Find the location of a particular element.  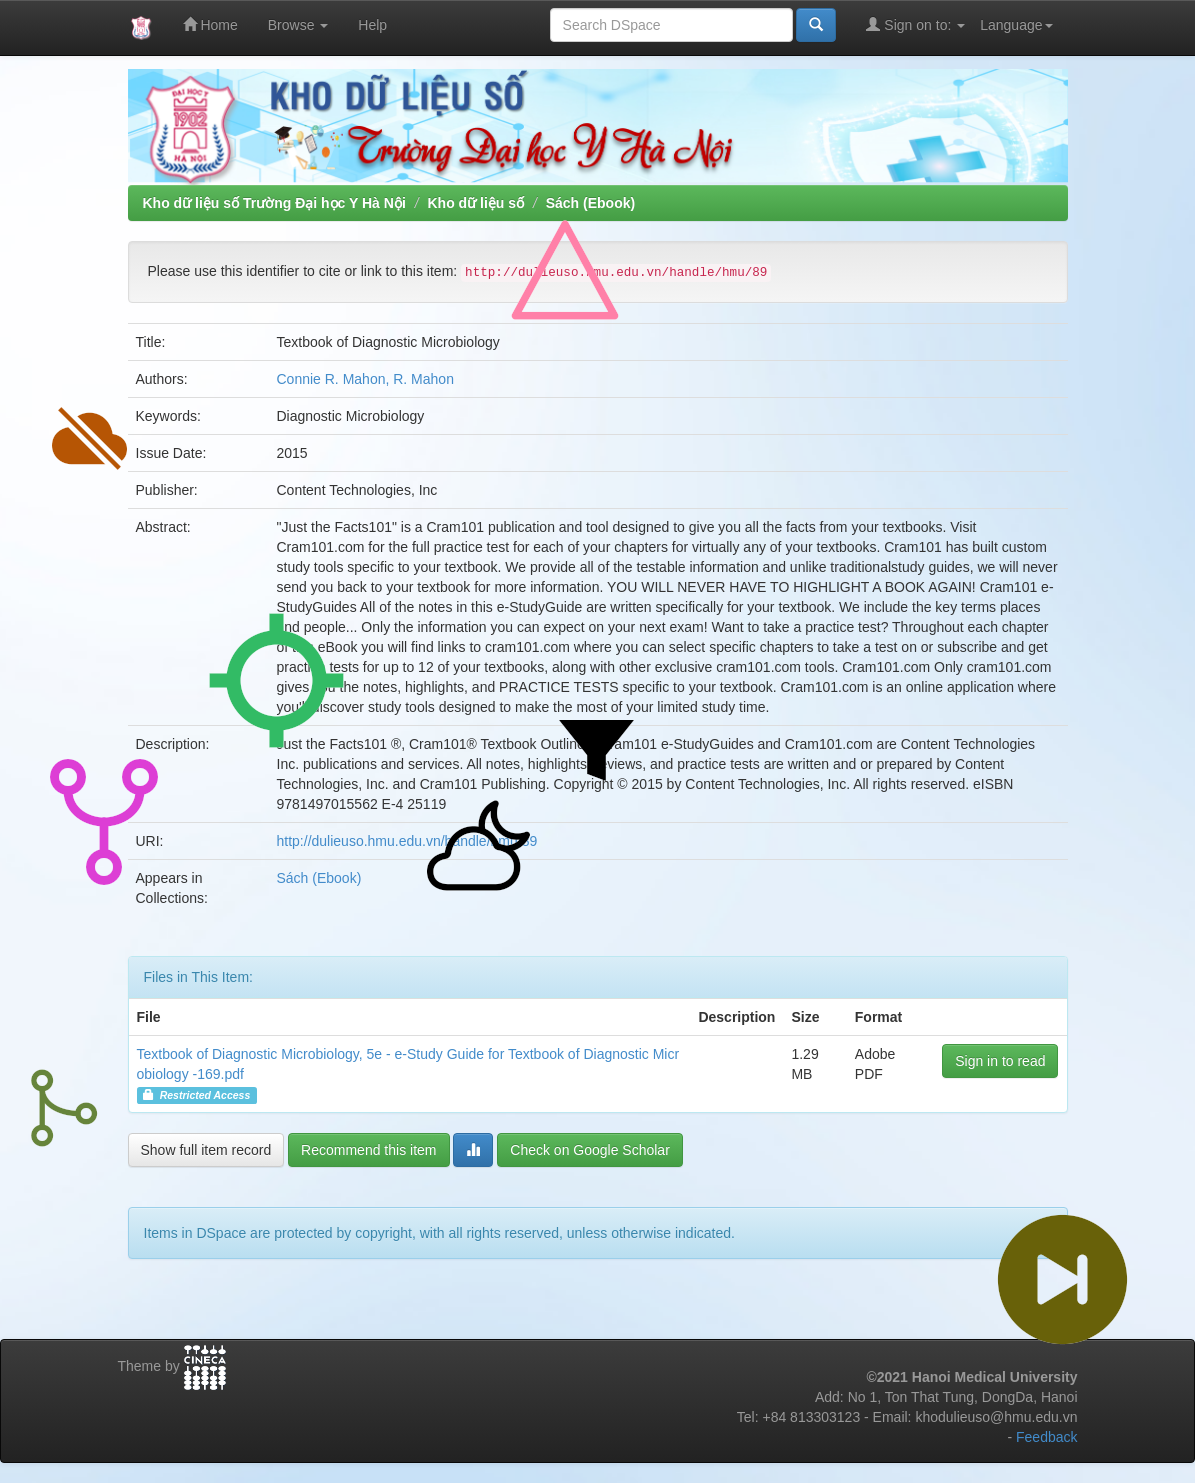

filter or sort content is located at coordinates (596, 750).